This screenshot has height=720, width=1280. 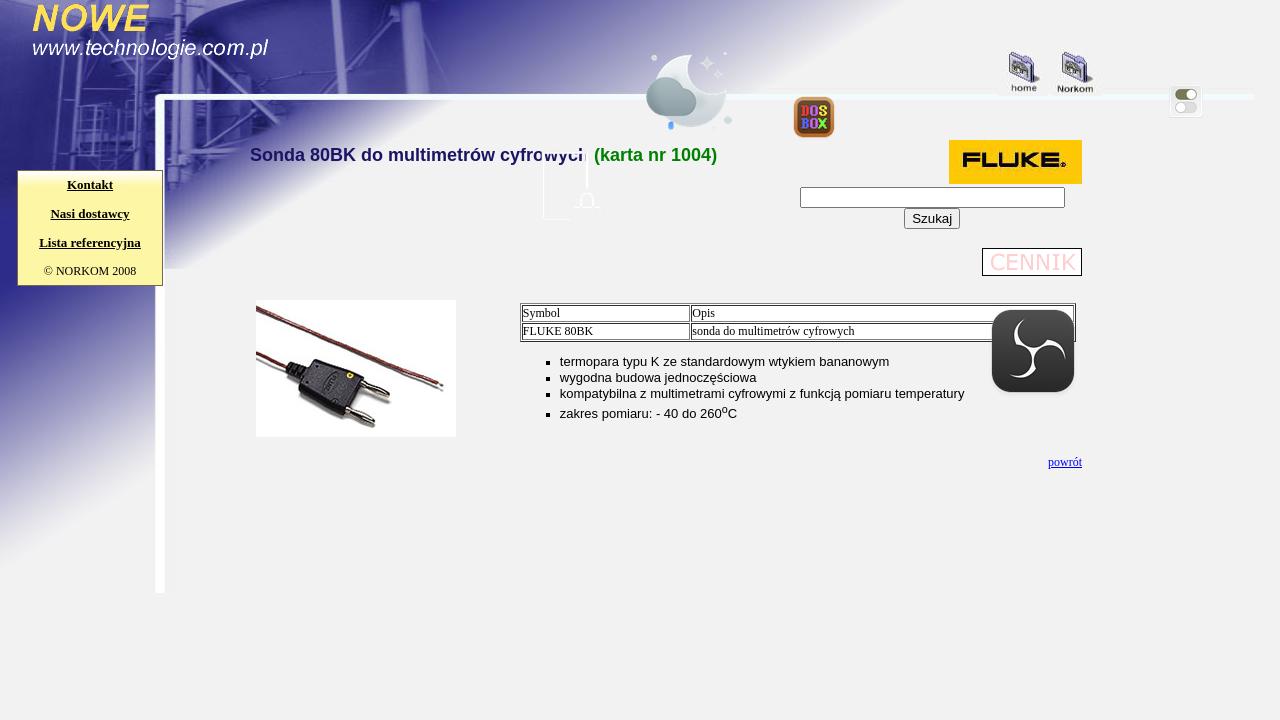 What do you see at coordinates (689, 91) in the screenshot?
I see `indicates scattered showers at night` at bounding box center [689, 91].